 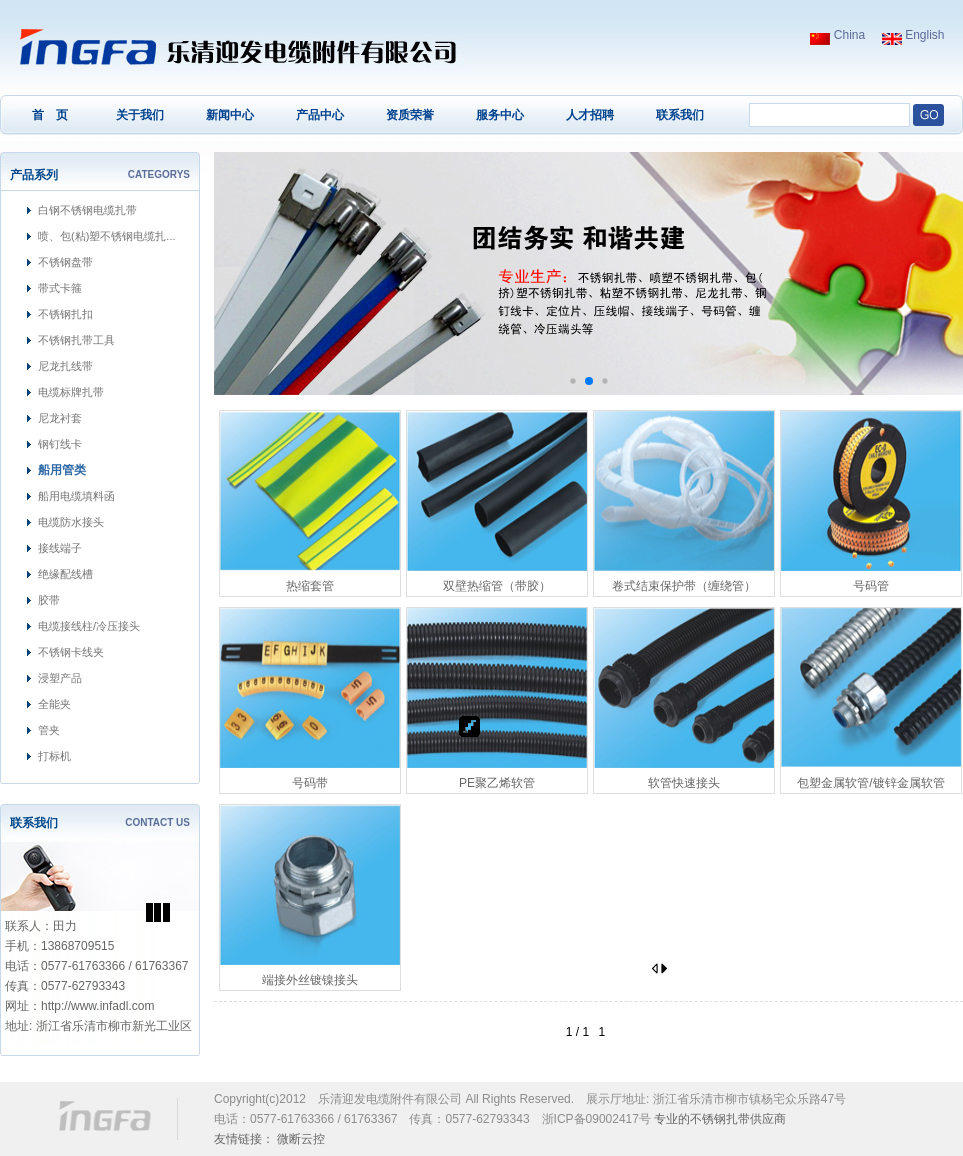 I want to click on switch to the left panel or view, so click(x=659, y=968).